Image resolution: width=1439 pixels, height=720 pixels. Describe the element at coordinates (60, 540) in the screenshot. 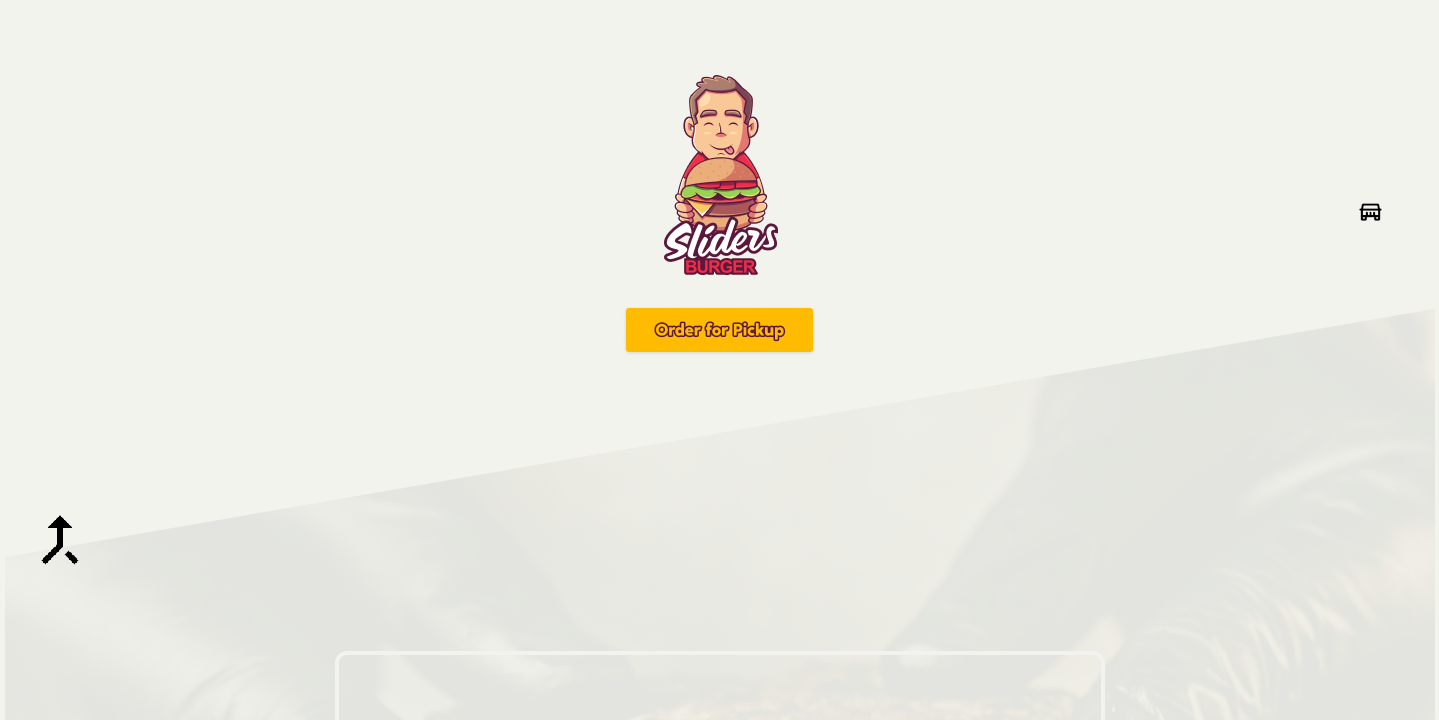

I see `merge branches or items together` at that location.